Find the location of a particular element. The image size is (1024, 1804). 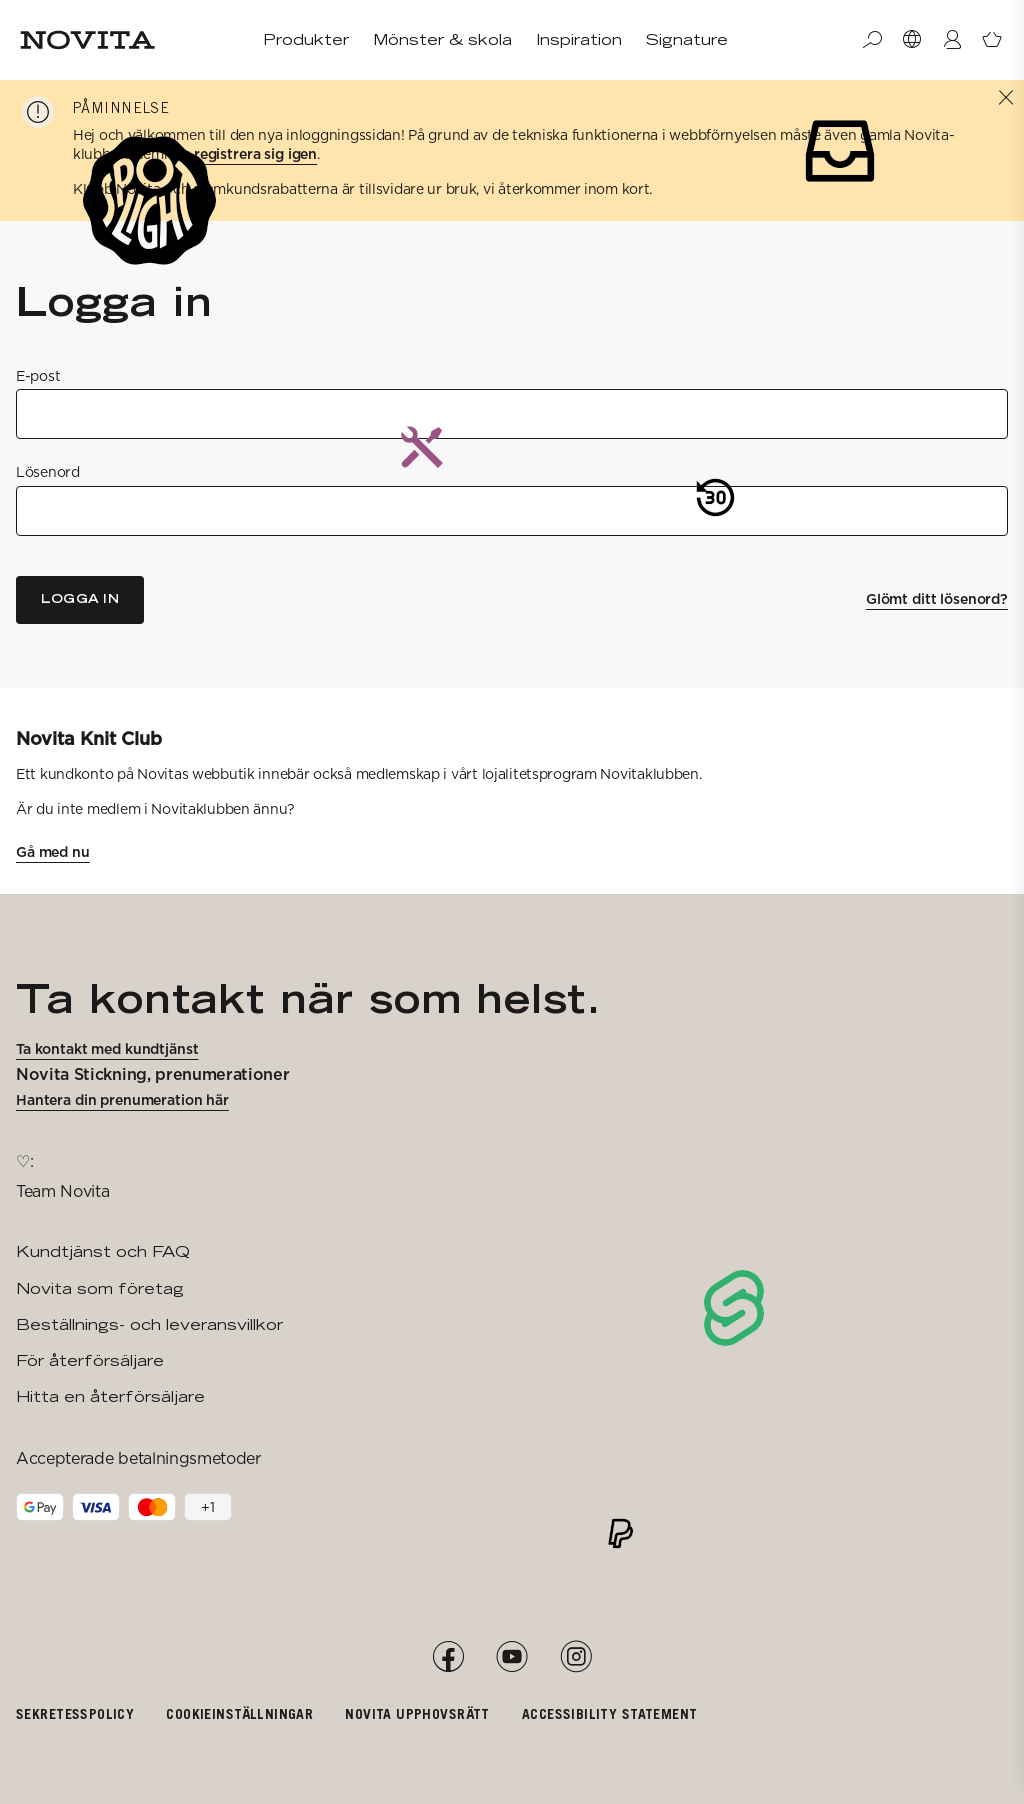

view your inbox is located at coordinates (840, 151).